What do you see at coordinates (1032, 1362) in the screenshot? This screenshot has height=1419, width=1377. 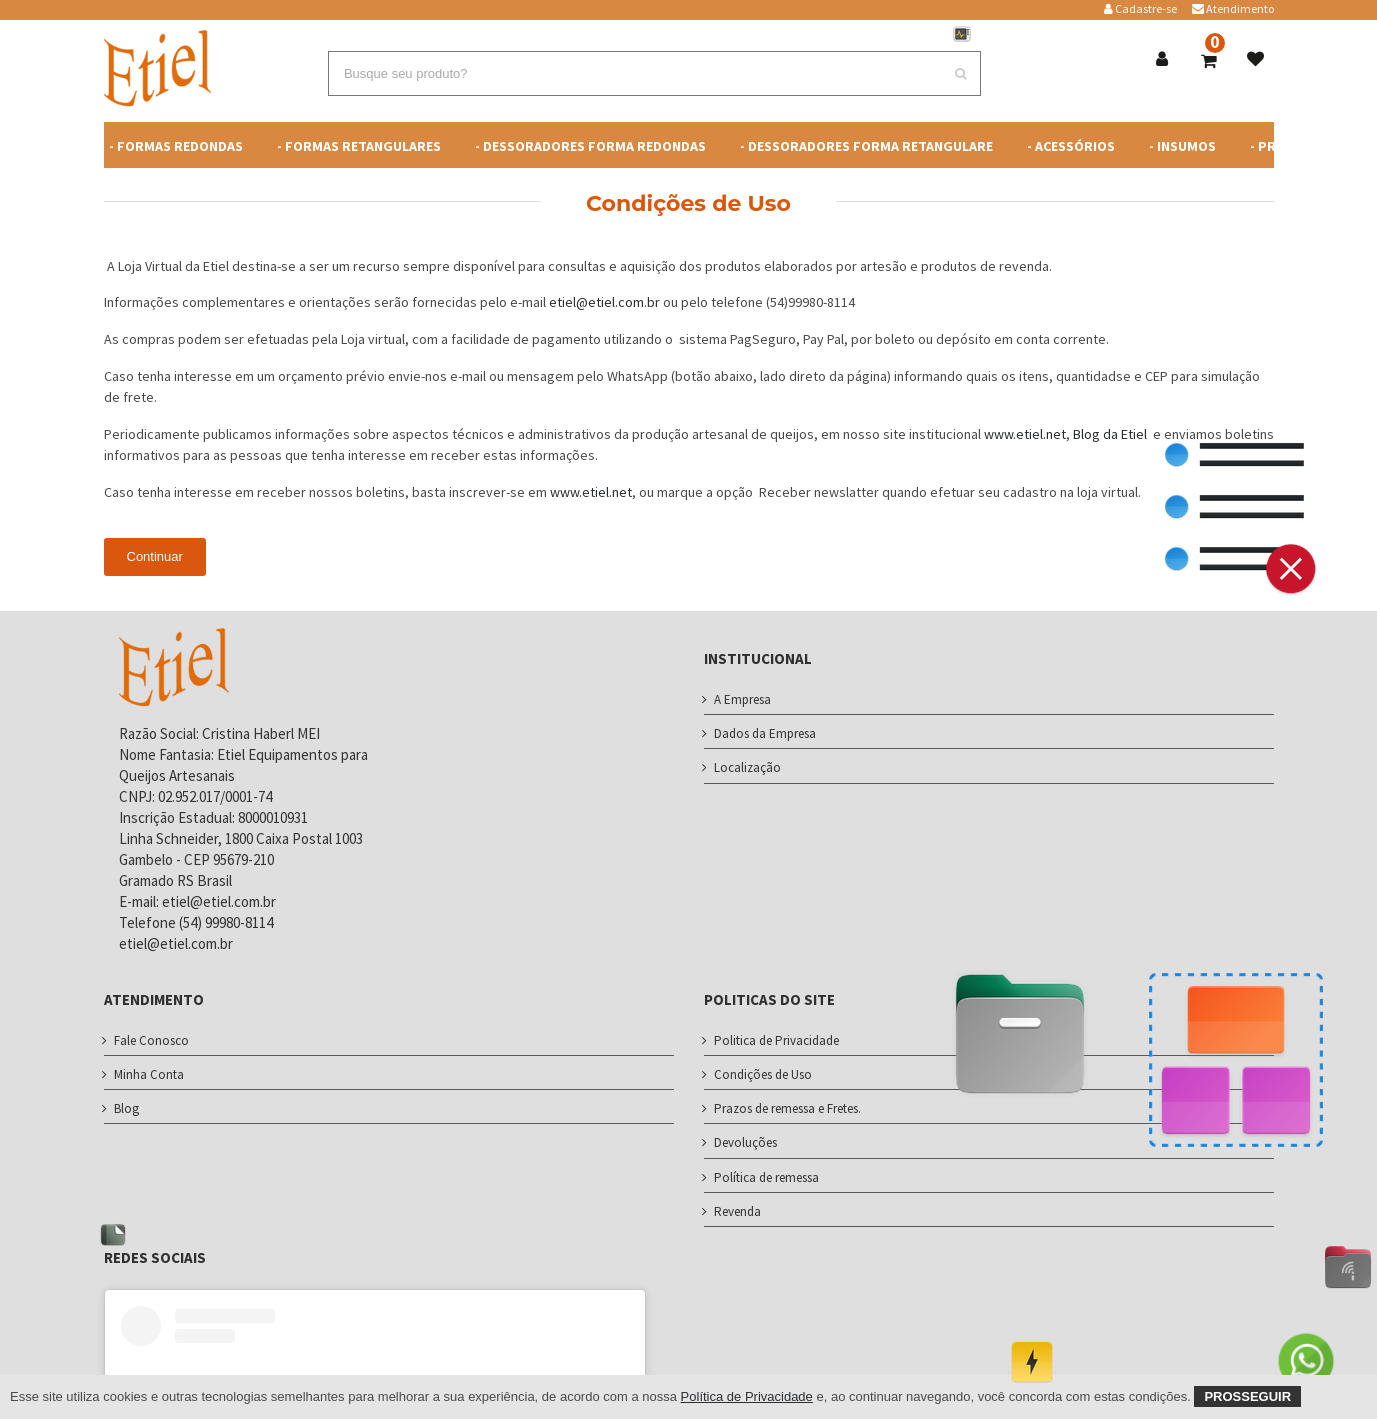 I see `open power management settings` at bounding box center [1032, 1362].